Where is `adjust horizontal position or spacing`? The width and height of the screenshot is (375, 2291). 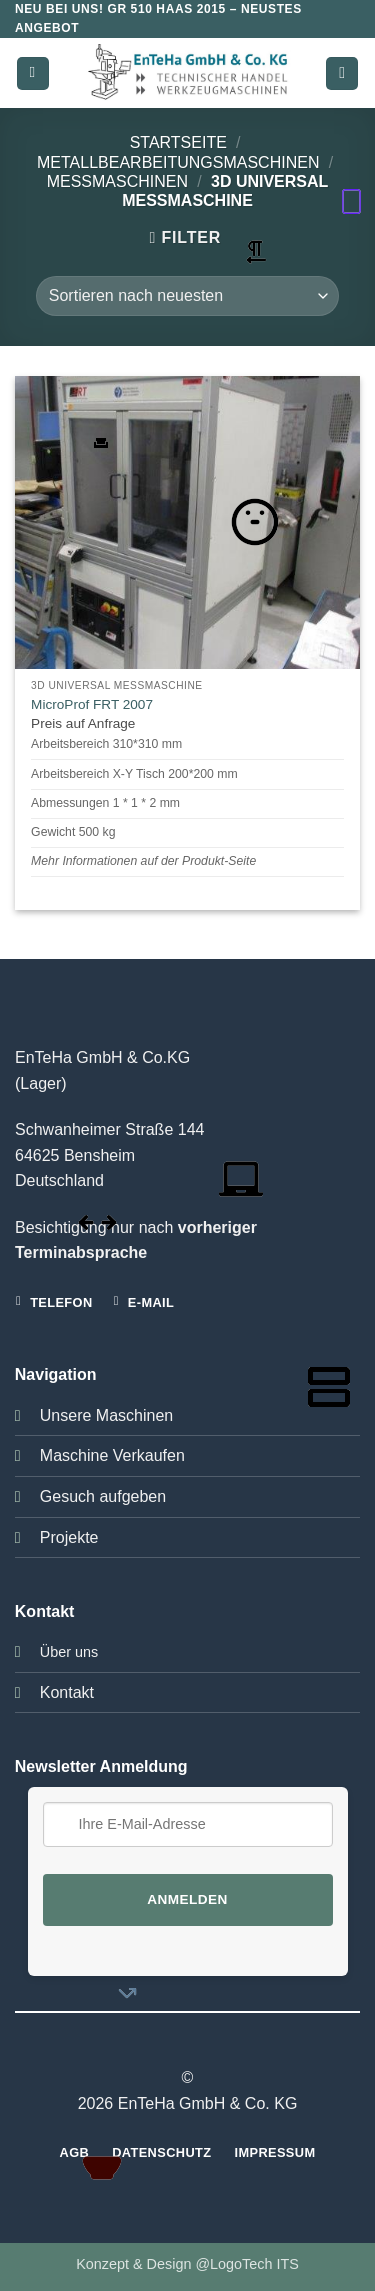
adjust horizontal position or spacing is located at coordinates (97, 1222).